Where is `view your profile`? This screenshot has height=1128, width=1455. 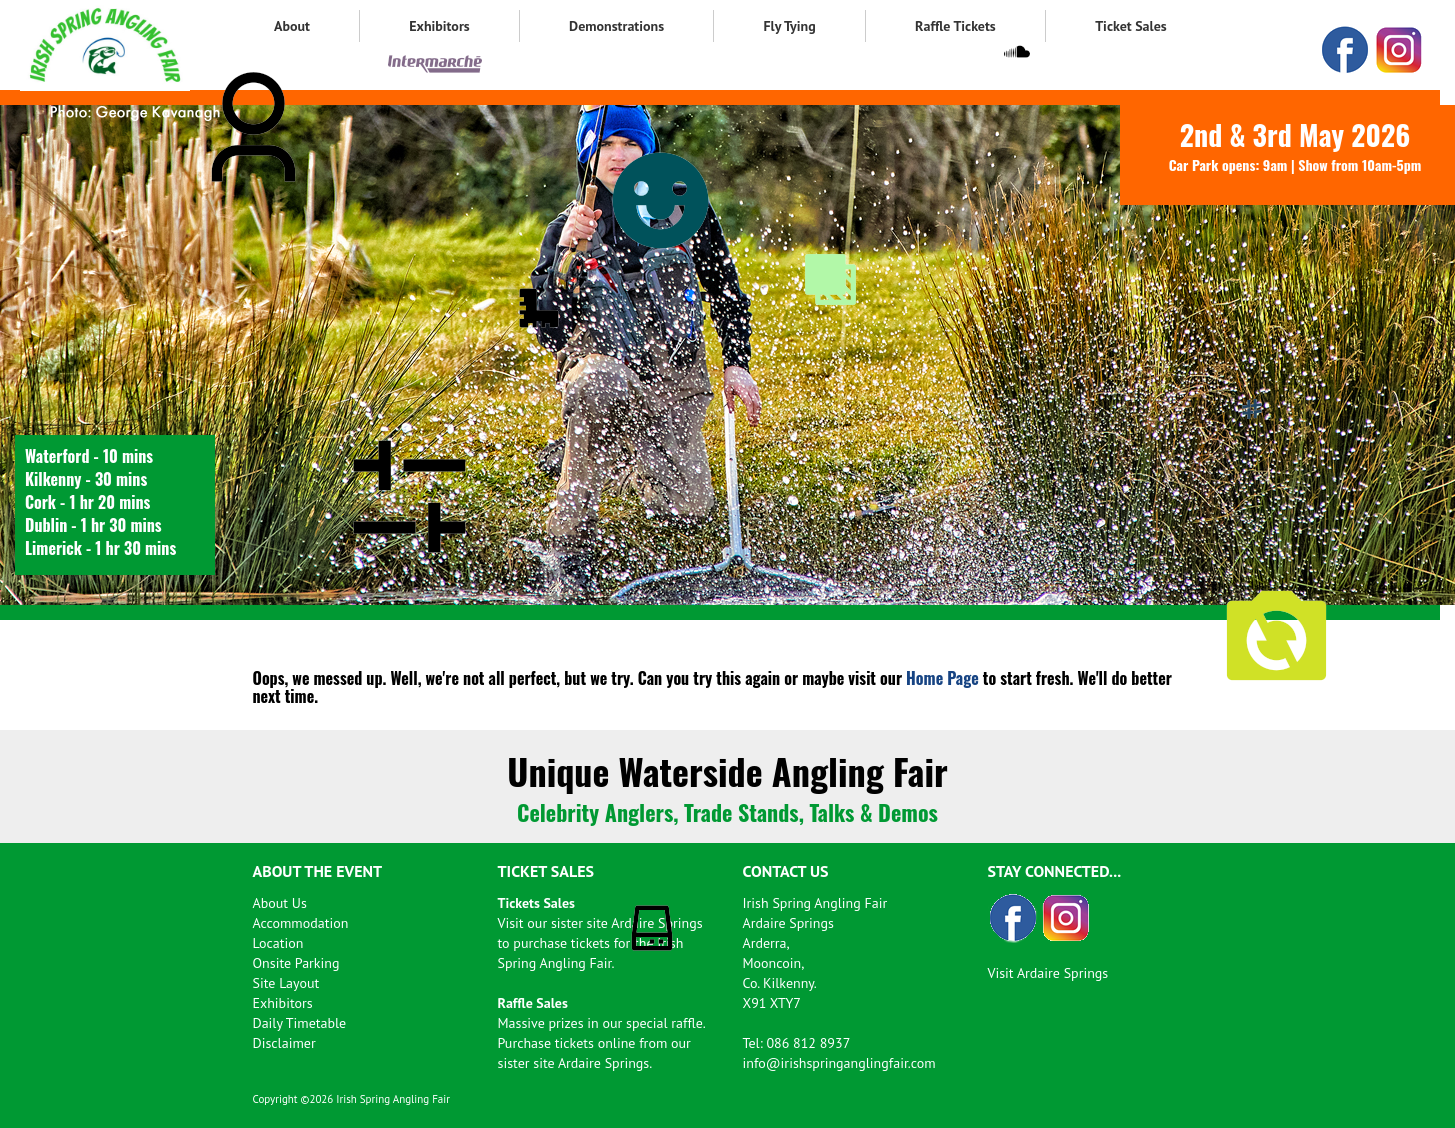
view your profile is located at coordinates (253, 129).